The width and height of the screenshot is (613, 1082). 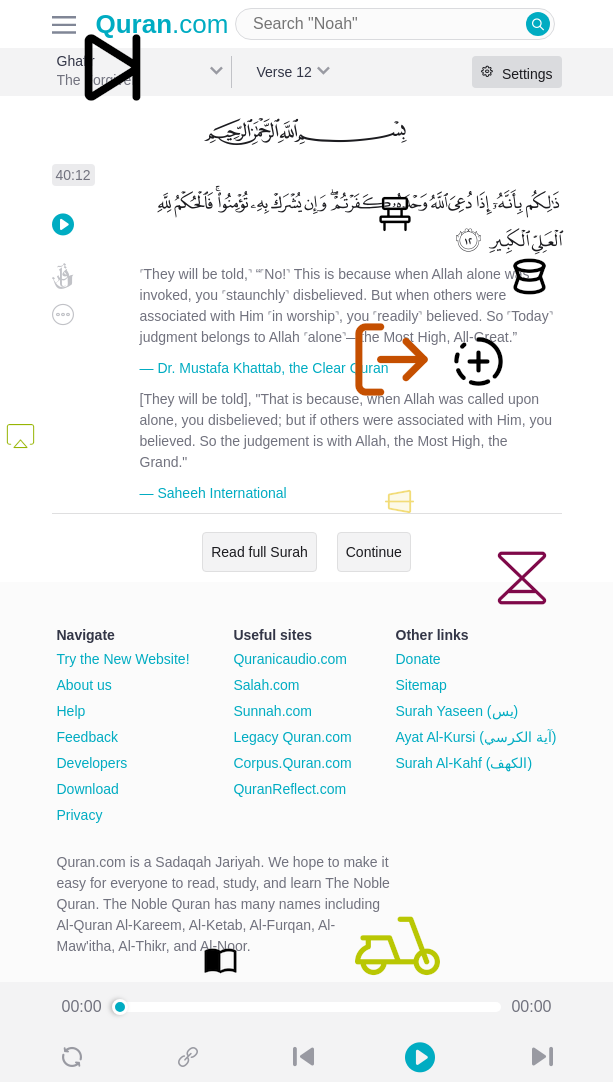 What do you see at coordinates (529, 276) in the screenshot?
I see `diabolo toy or juggling equipment icon` at bounding box center [529, 276].